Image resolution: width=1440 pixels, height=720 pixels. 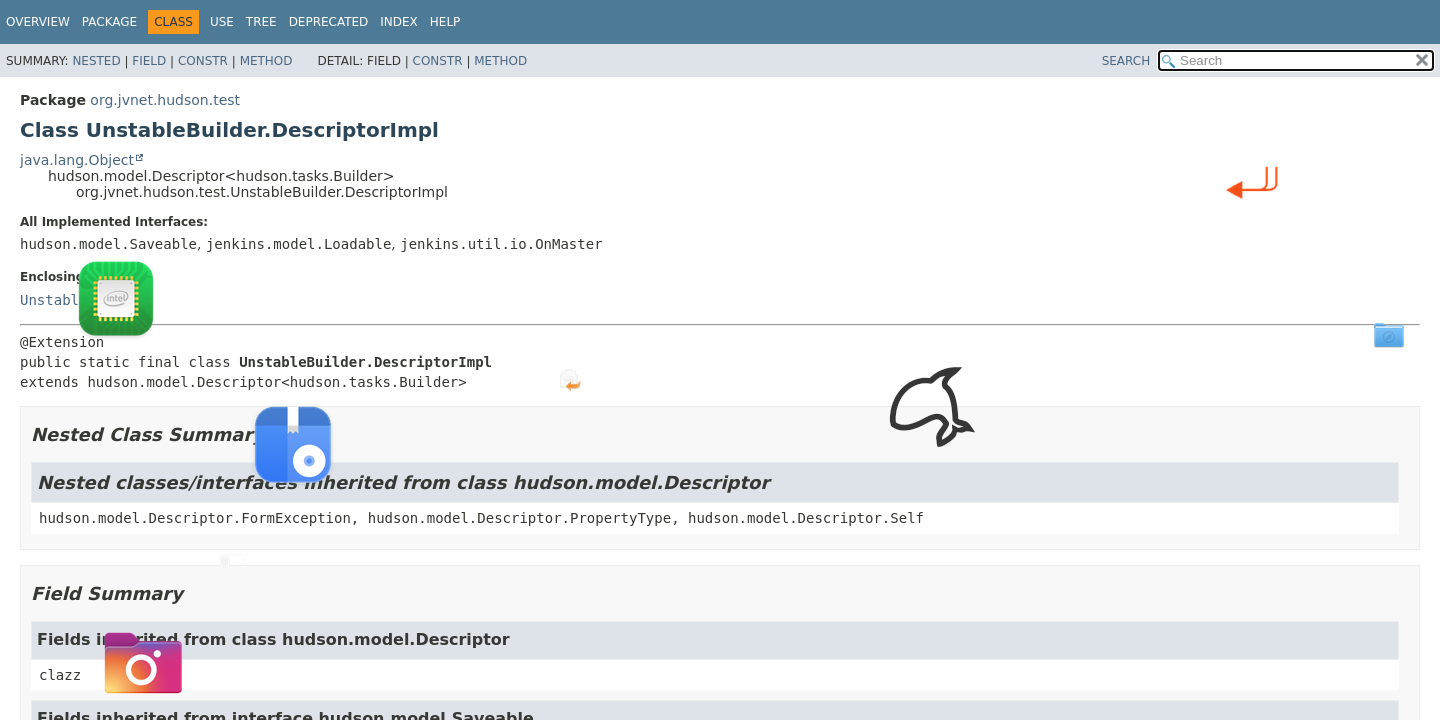 What do you see at coordinates (931, 407) in the screenshot?
I see `launch orca screen reader application` at bounding box center [931, 407].